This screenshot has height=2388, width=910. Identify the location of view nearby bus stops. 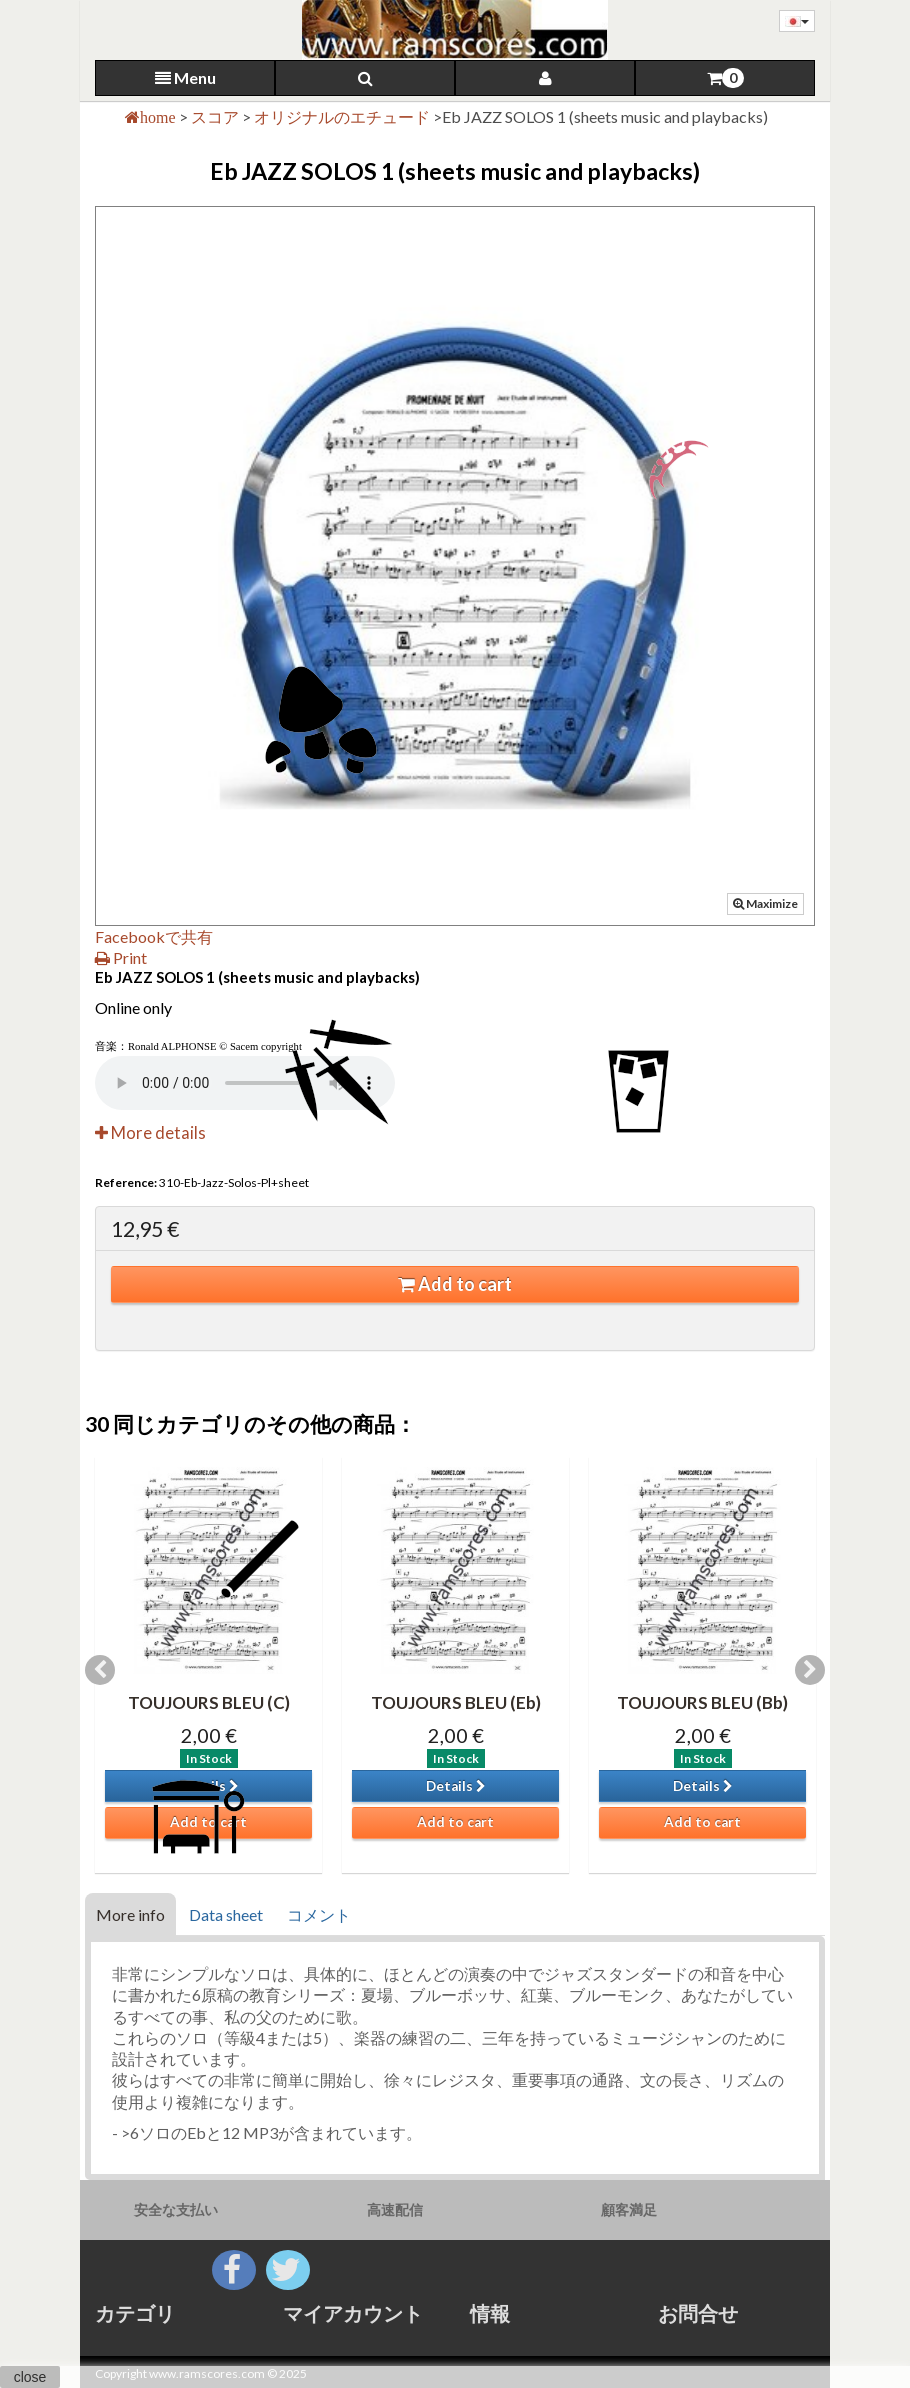
(198, 1817).